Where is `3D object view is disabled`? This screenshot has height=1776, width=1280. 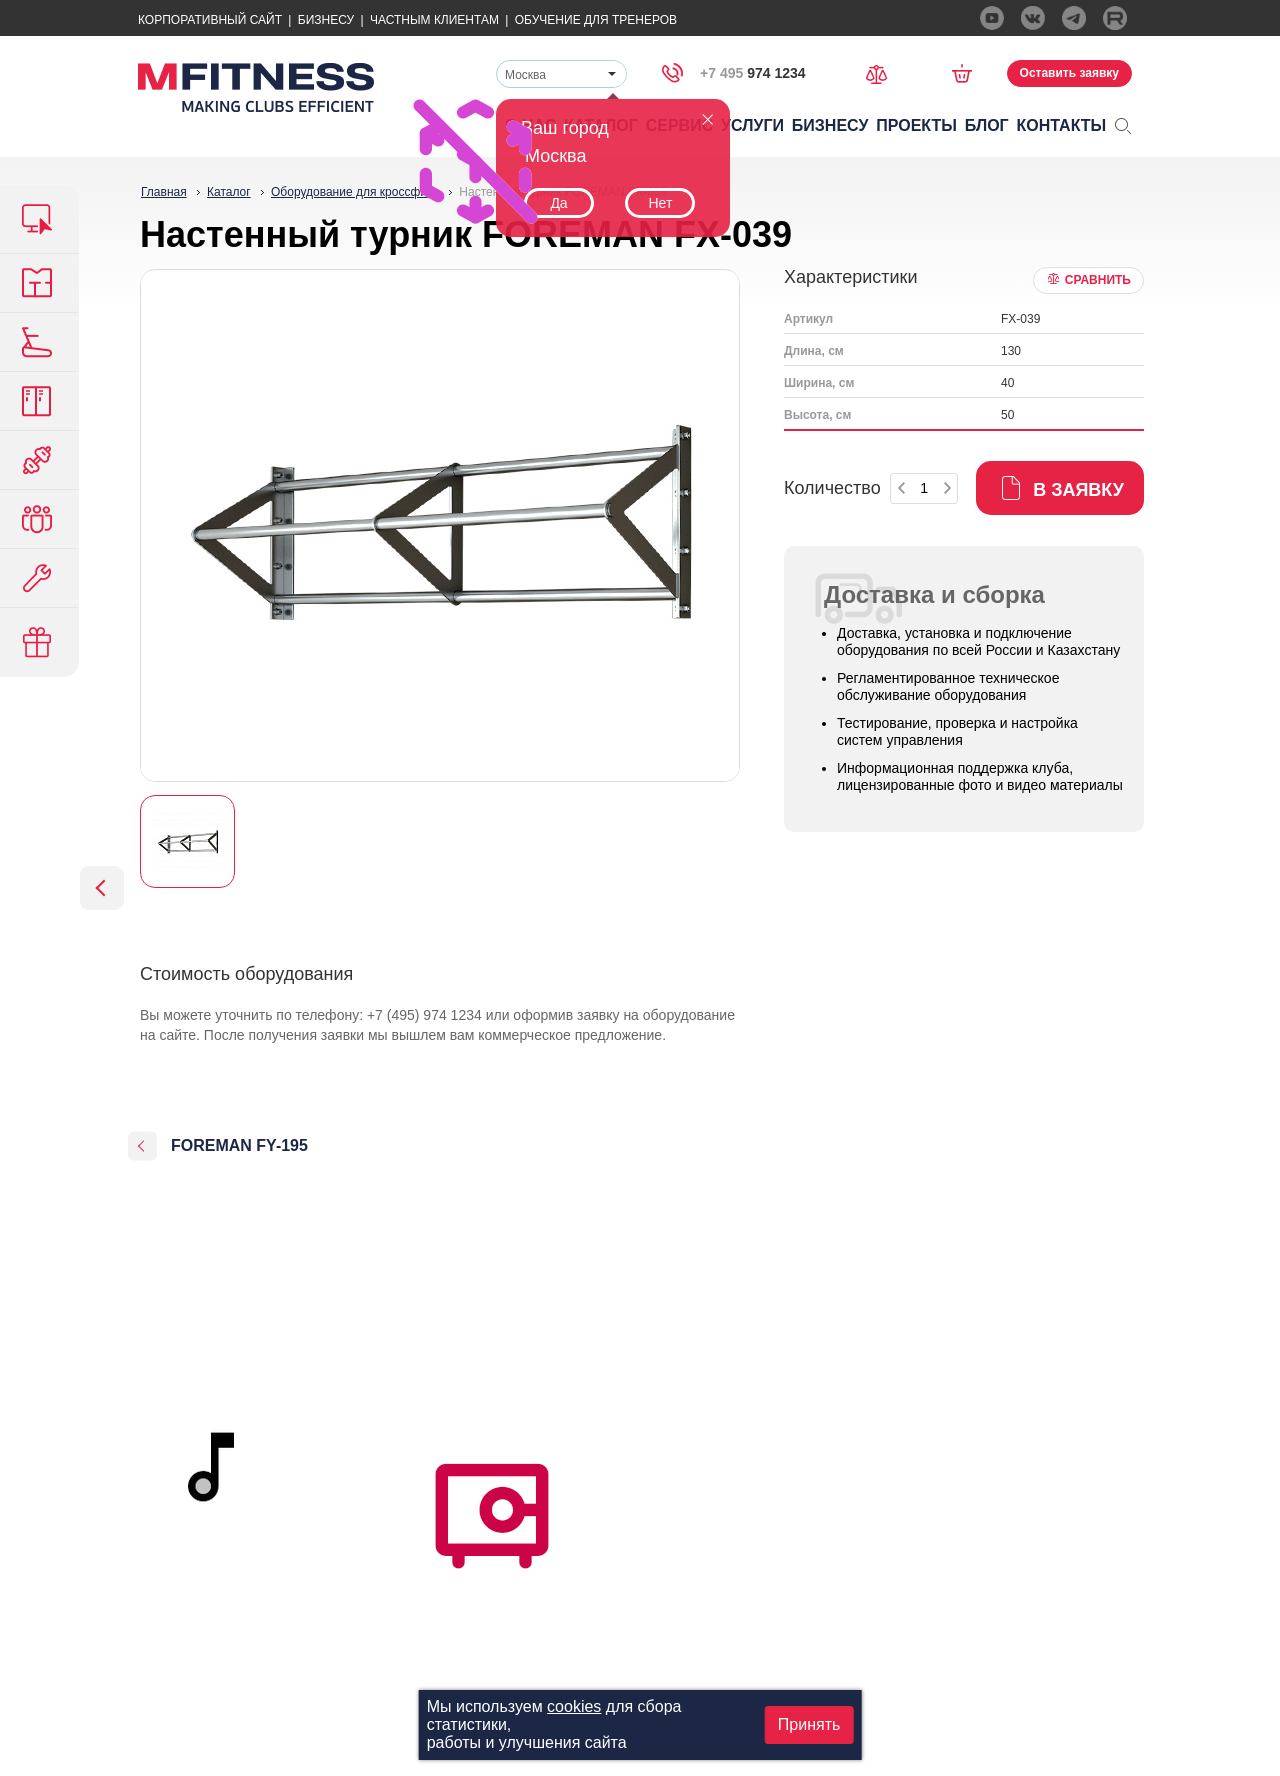 3D object view is disabled is located at coordinates (475, 161).